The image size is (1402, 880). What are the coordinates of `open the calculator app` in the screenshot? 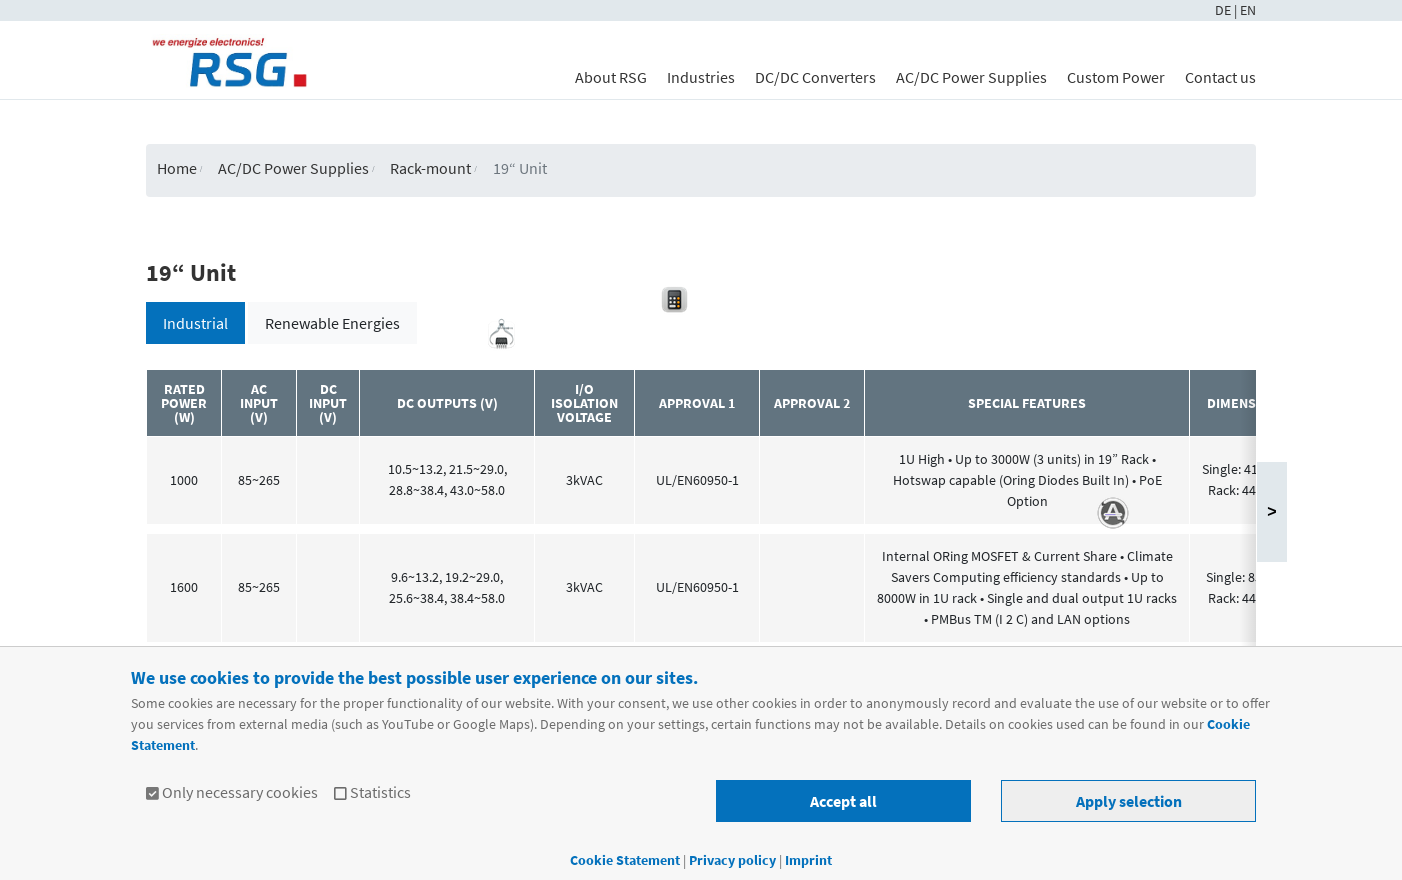 It's located at (674, 299).